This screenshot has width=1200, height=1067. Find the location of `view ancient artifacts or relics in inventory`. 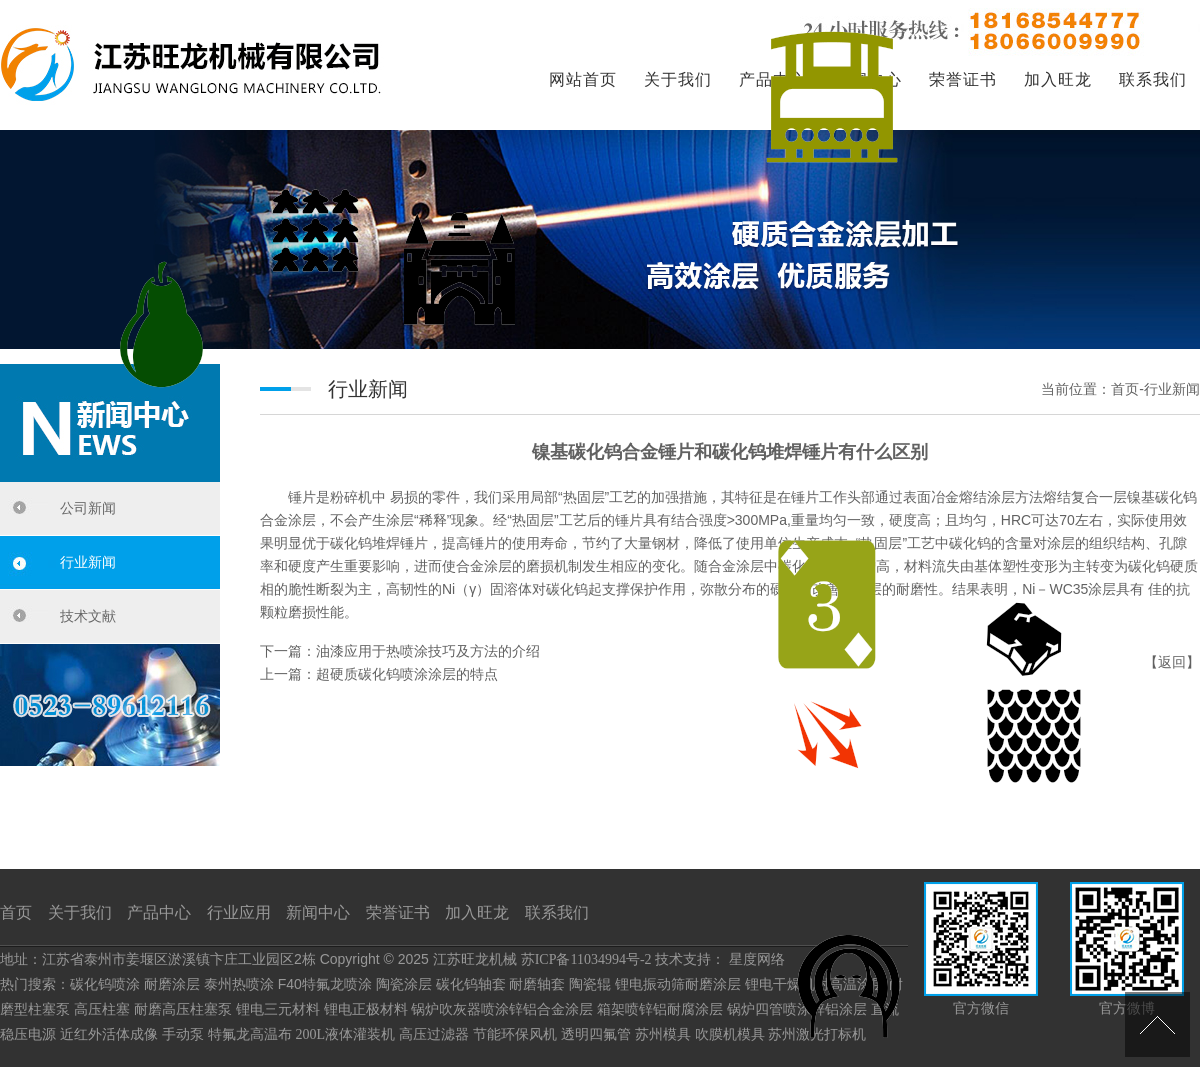

view ancient artifacts or relics in inventory is located at coordinates (1024, 639).